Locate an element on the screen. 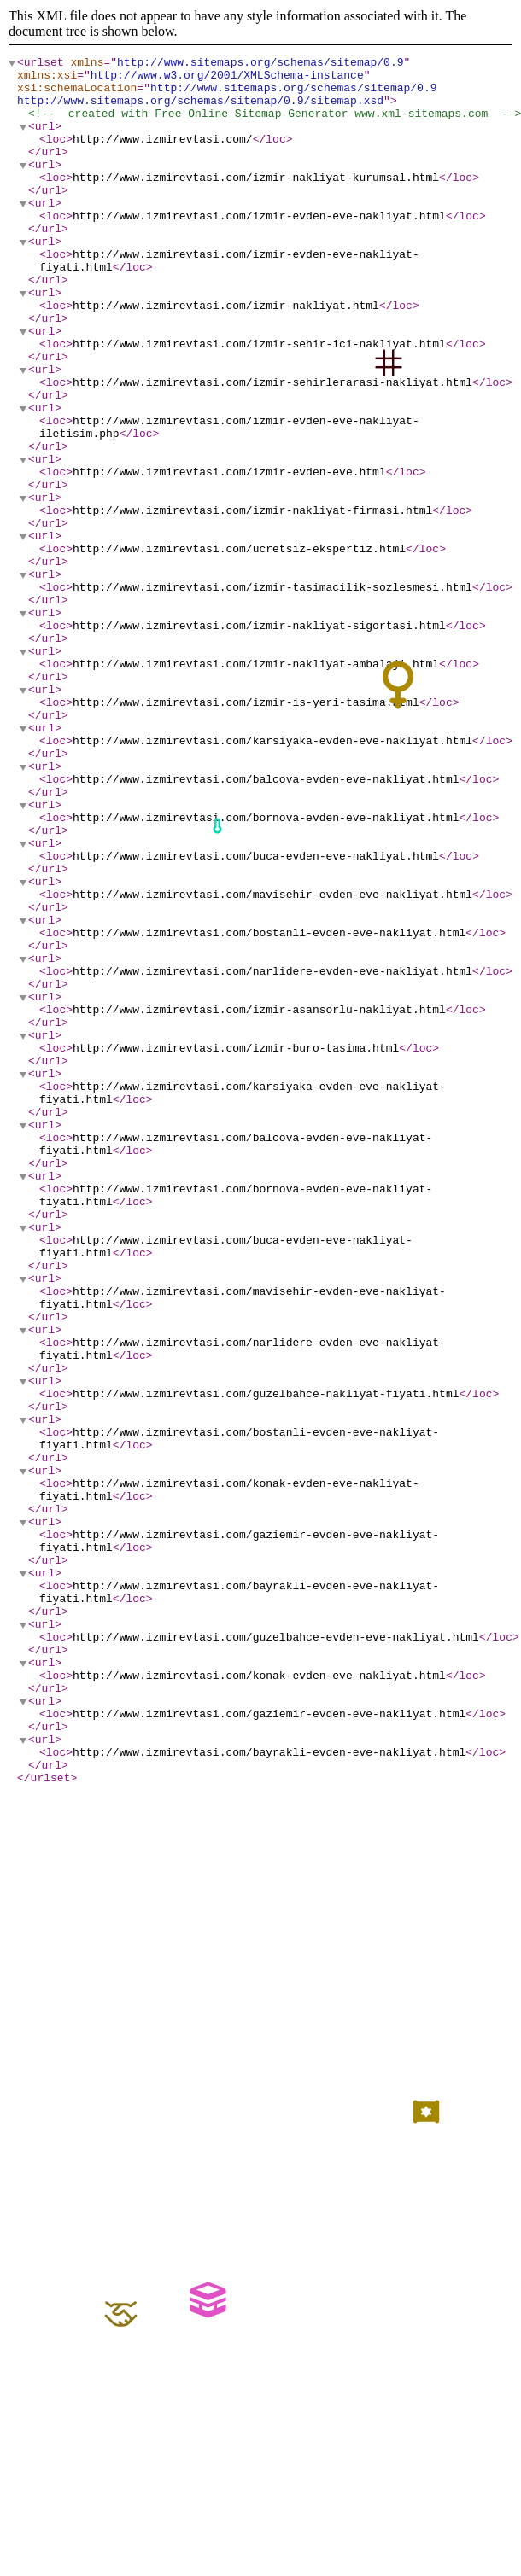  indicates female gender option is located at coordinates (398, 684).